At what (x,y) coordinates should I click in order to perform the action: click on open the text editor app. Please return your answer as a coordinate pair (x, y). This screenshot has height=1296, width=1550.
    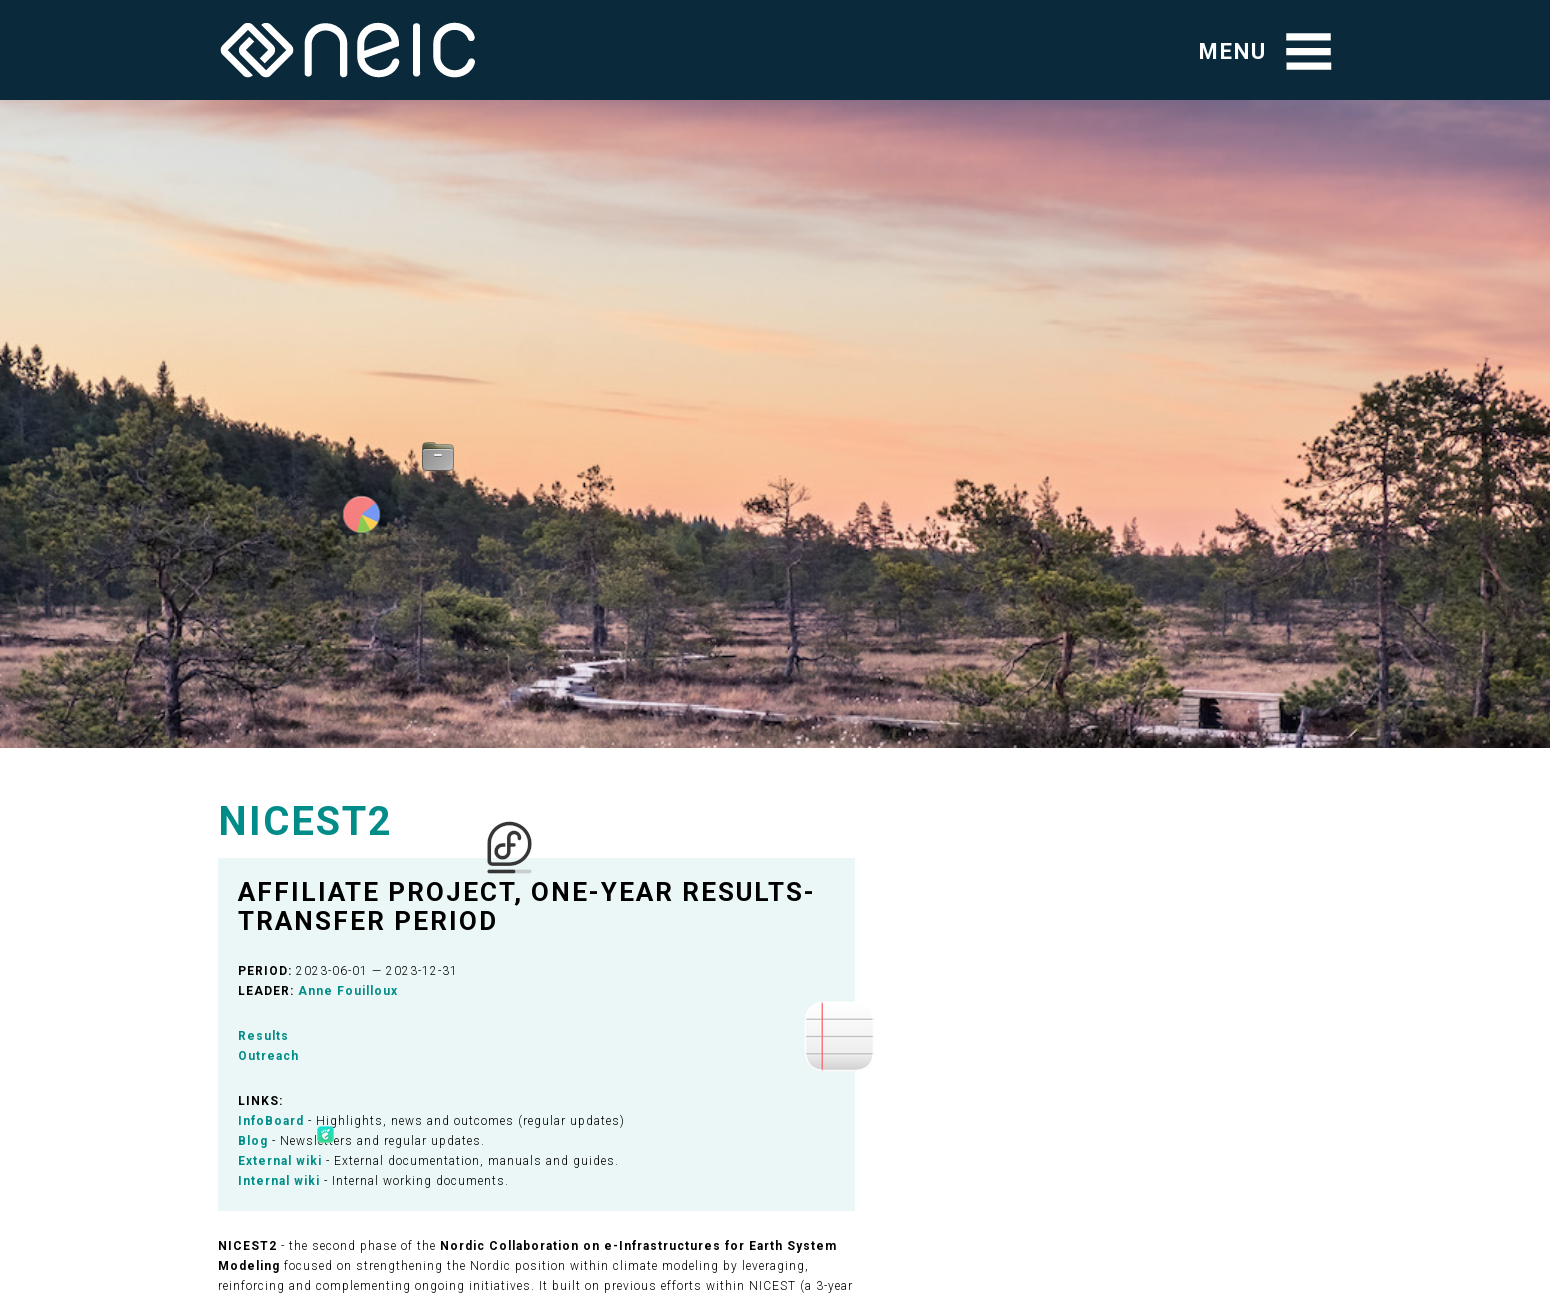
    Looking at the image, I should click on (839, 1036).